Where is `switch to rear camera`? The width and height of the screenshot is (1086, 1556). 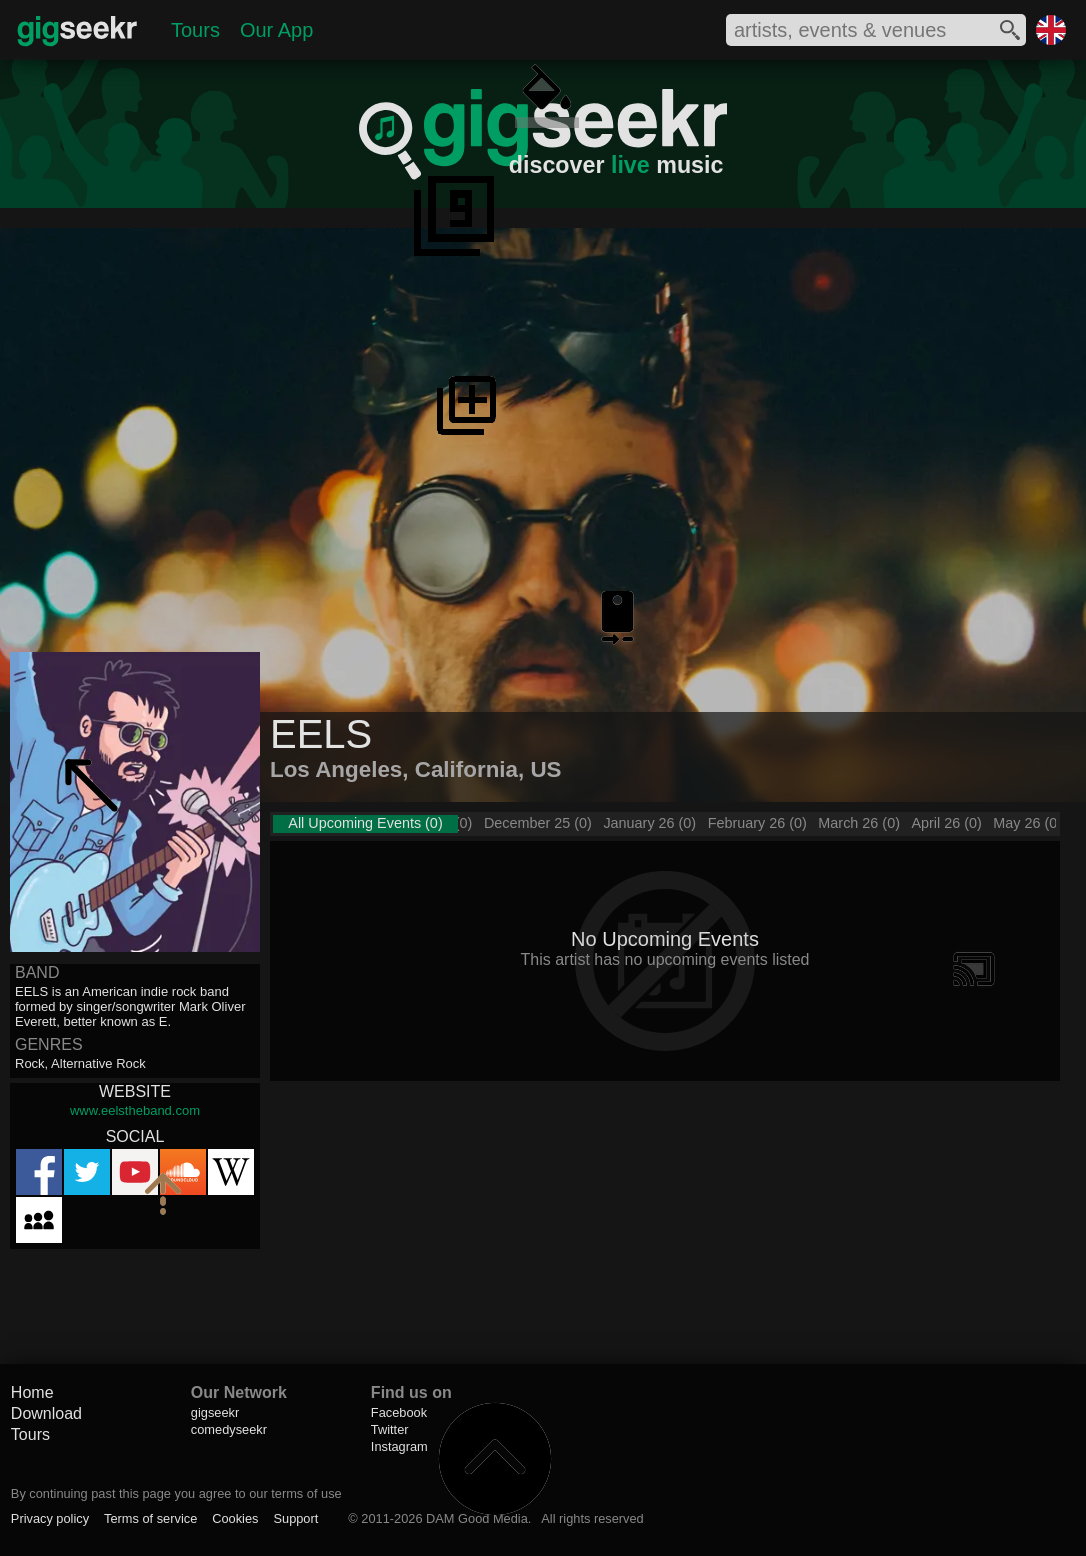
switch to rear camera is located at coordinates (617, 618).